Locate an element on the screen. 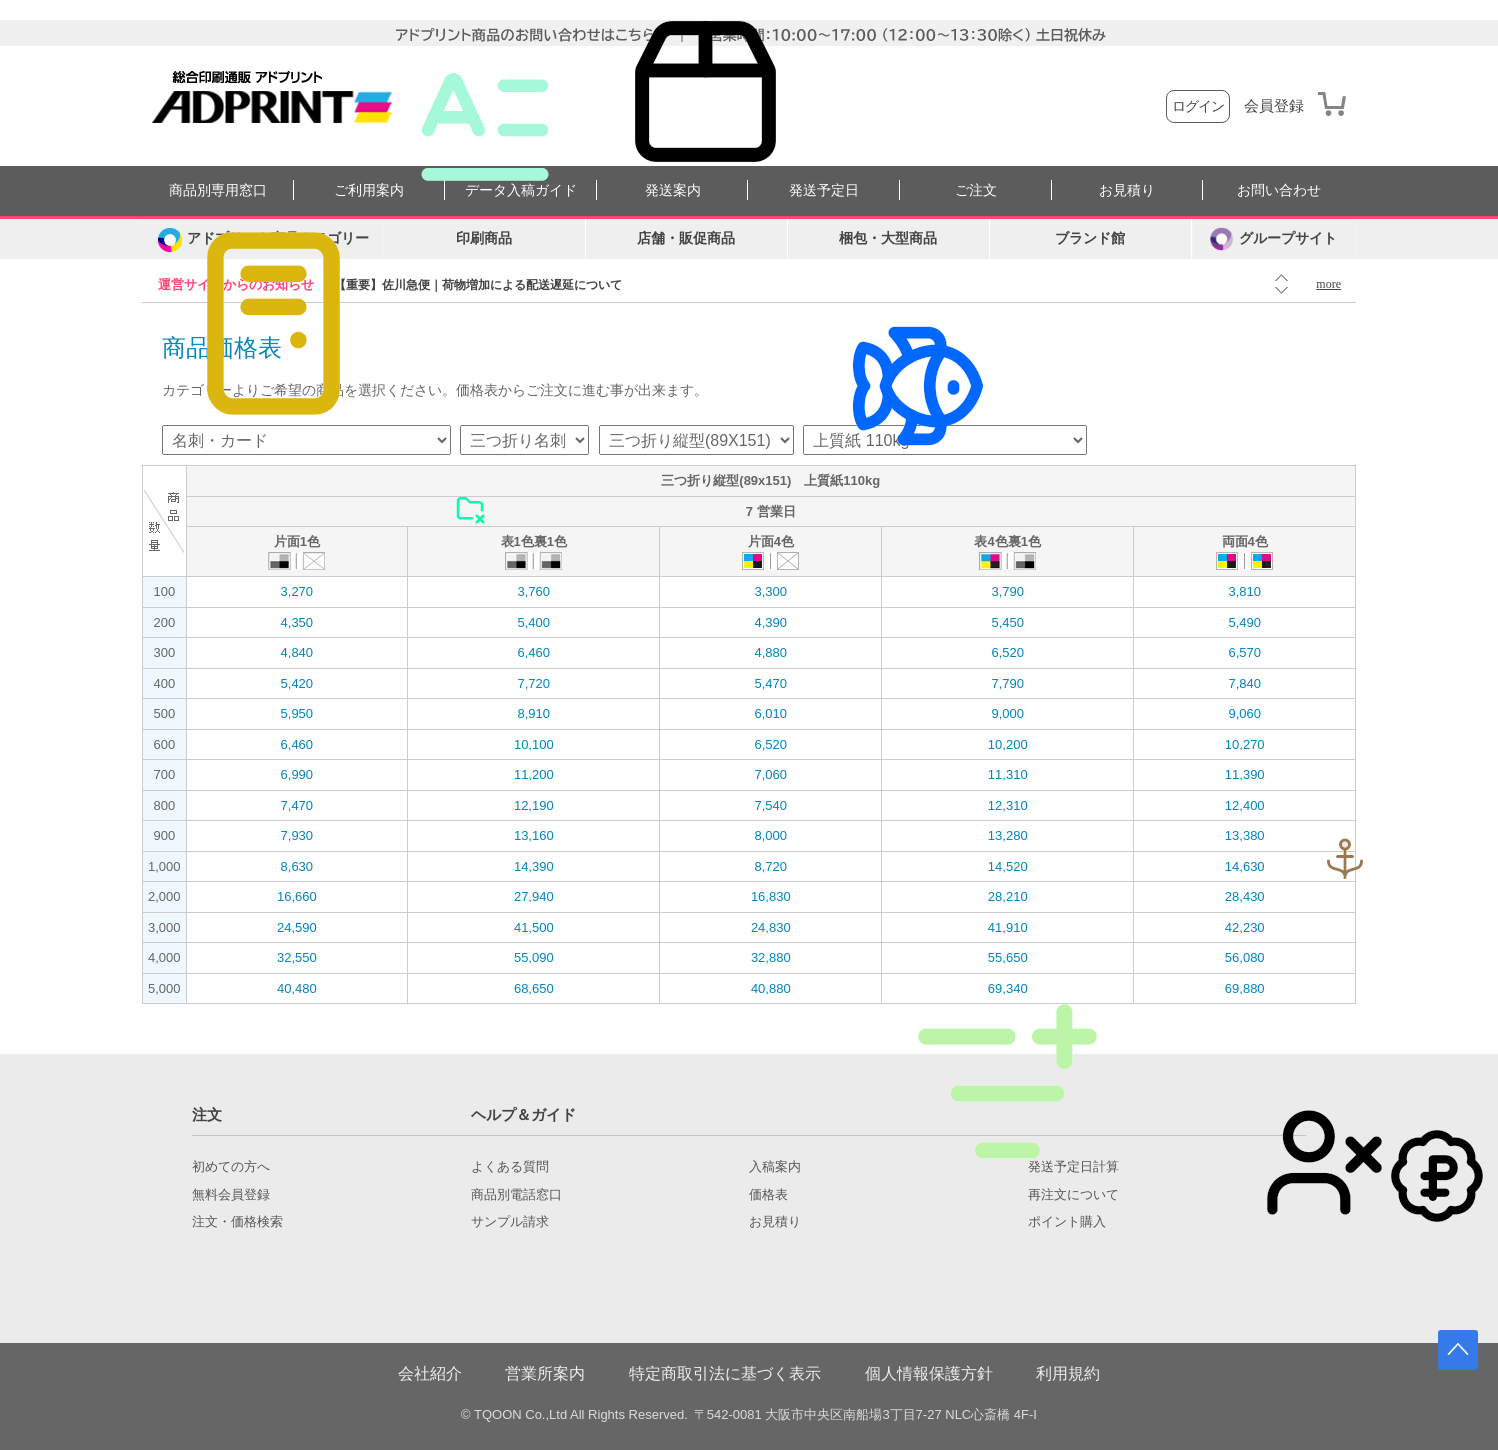 This screenshot has height=1450, width=1498. apply drop cap or initial letter formatting is located at coordinates (485, 130).